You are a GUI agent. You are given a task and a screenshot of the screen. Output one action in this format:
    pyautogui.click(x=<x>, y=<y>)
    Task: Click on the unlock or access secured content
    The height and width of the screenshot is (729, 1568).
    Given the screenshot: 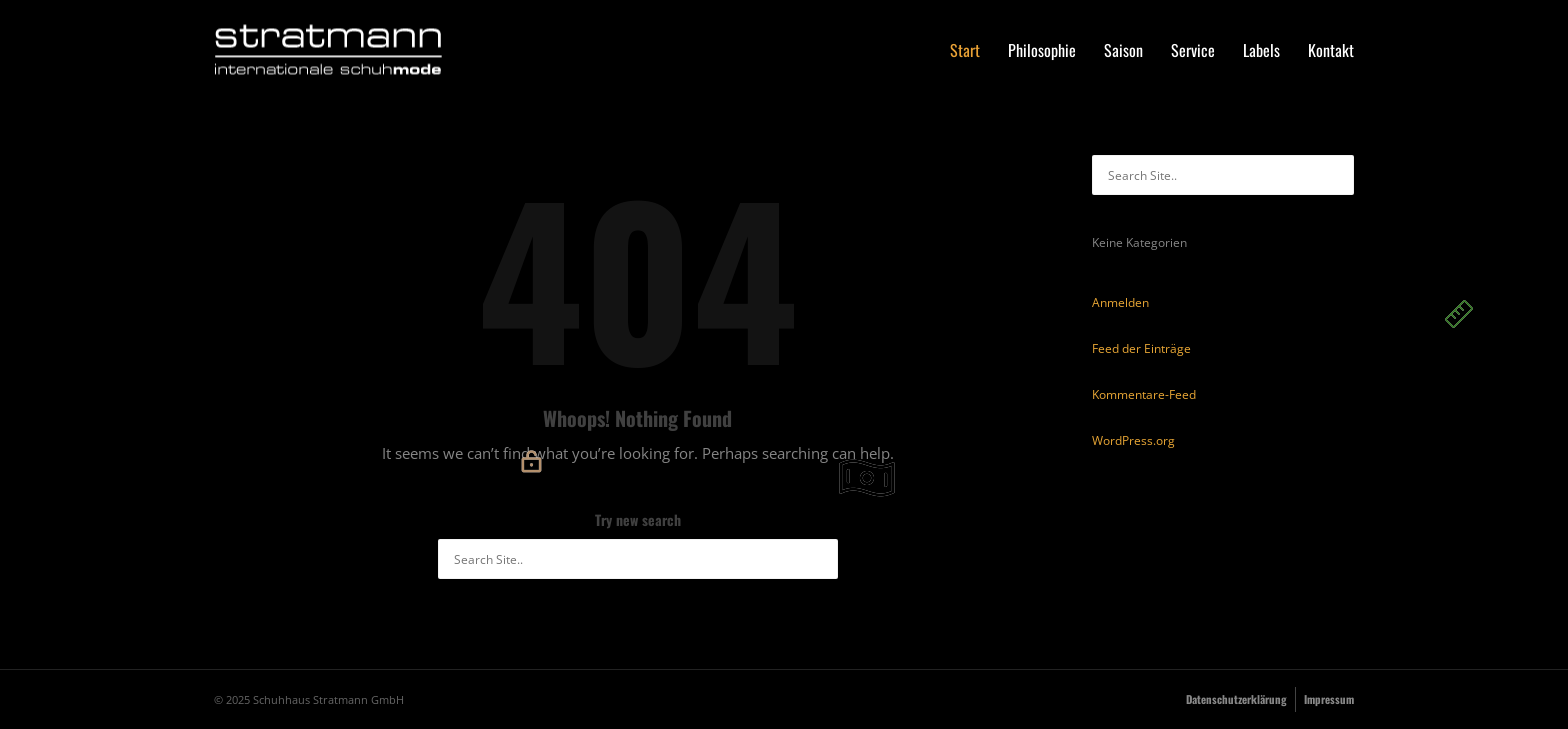 What is the action you would take?
    pyautogui.click(x=531, y=462)
    